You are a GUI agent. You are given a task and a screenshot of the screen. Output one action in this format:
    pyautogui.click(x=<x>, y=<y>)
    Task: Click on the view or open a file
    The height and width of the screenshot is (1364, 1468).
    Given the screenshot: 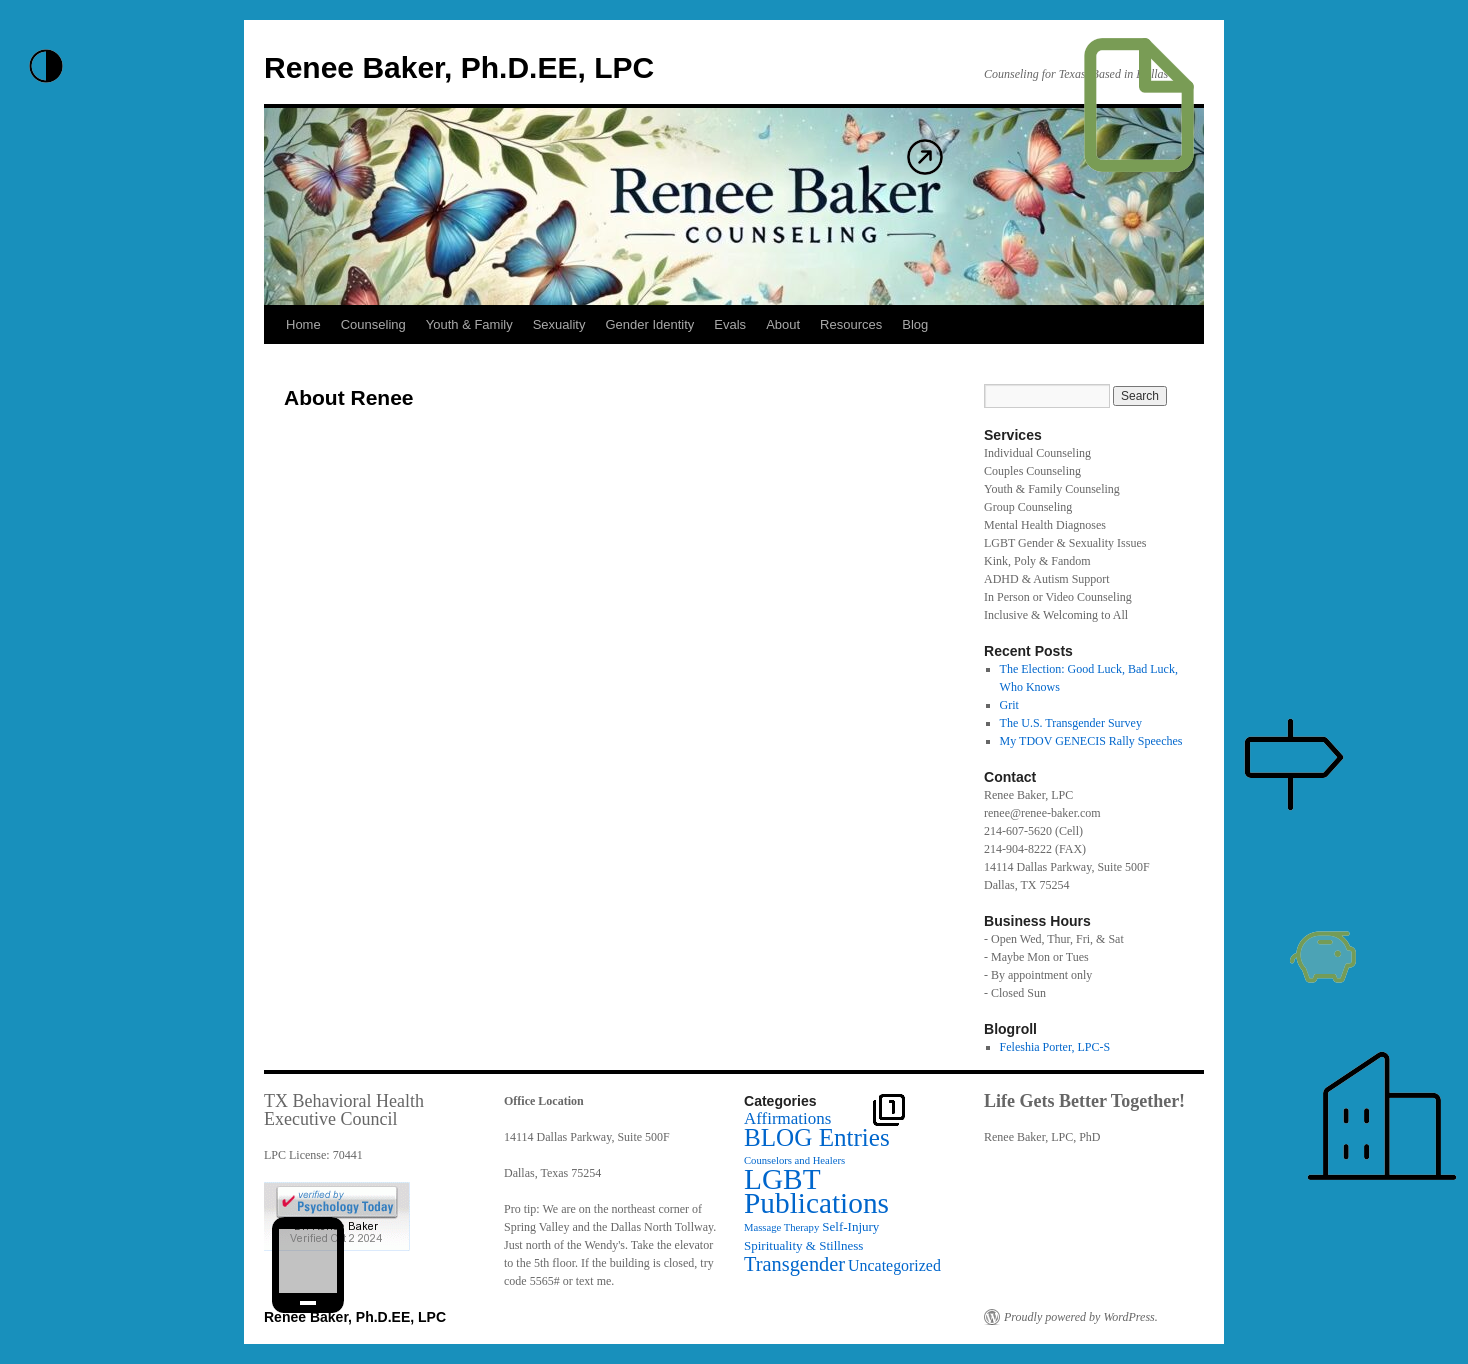 What is the action you would take?
    pyautogui.click(x=1139, y=105)
    